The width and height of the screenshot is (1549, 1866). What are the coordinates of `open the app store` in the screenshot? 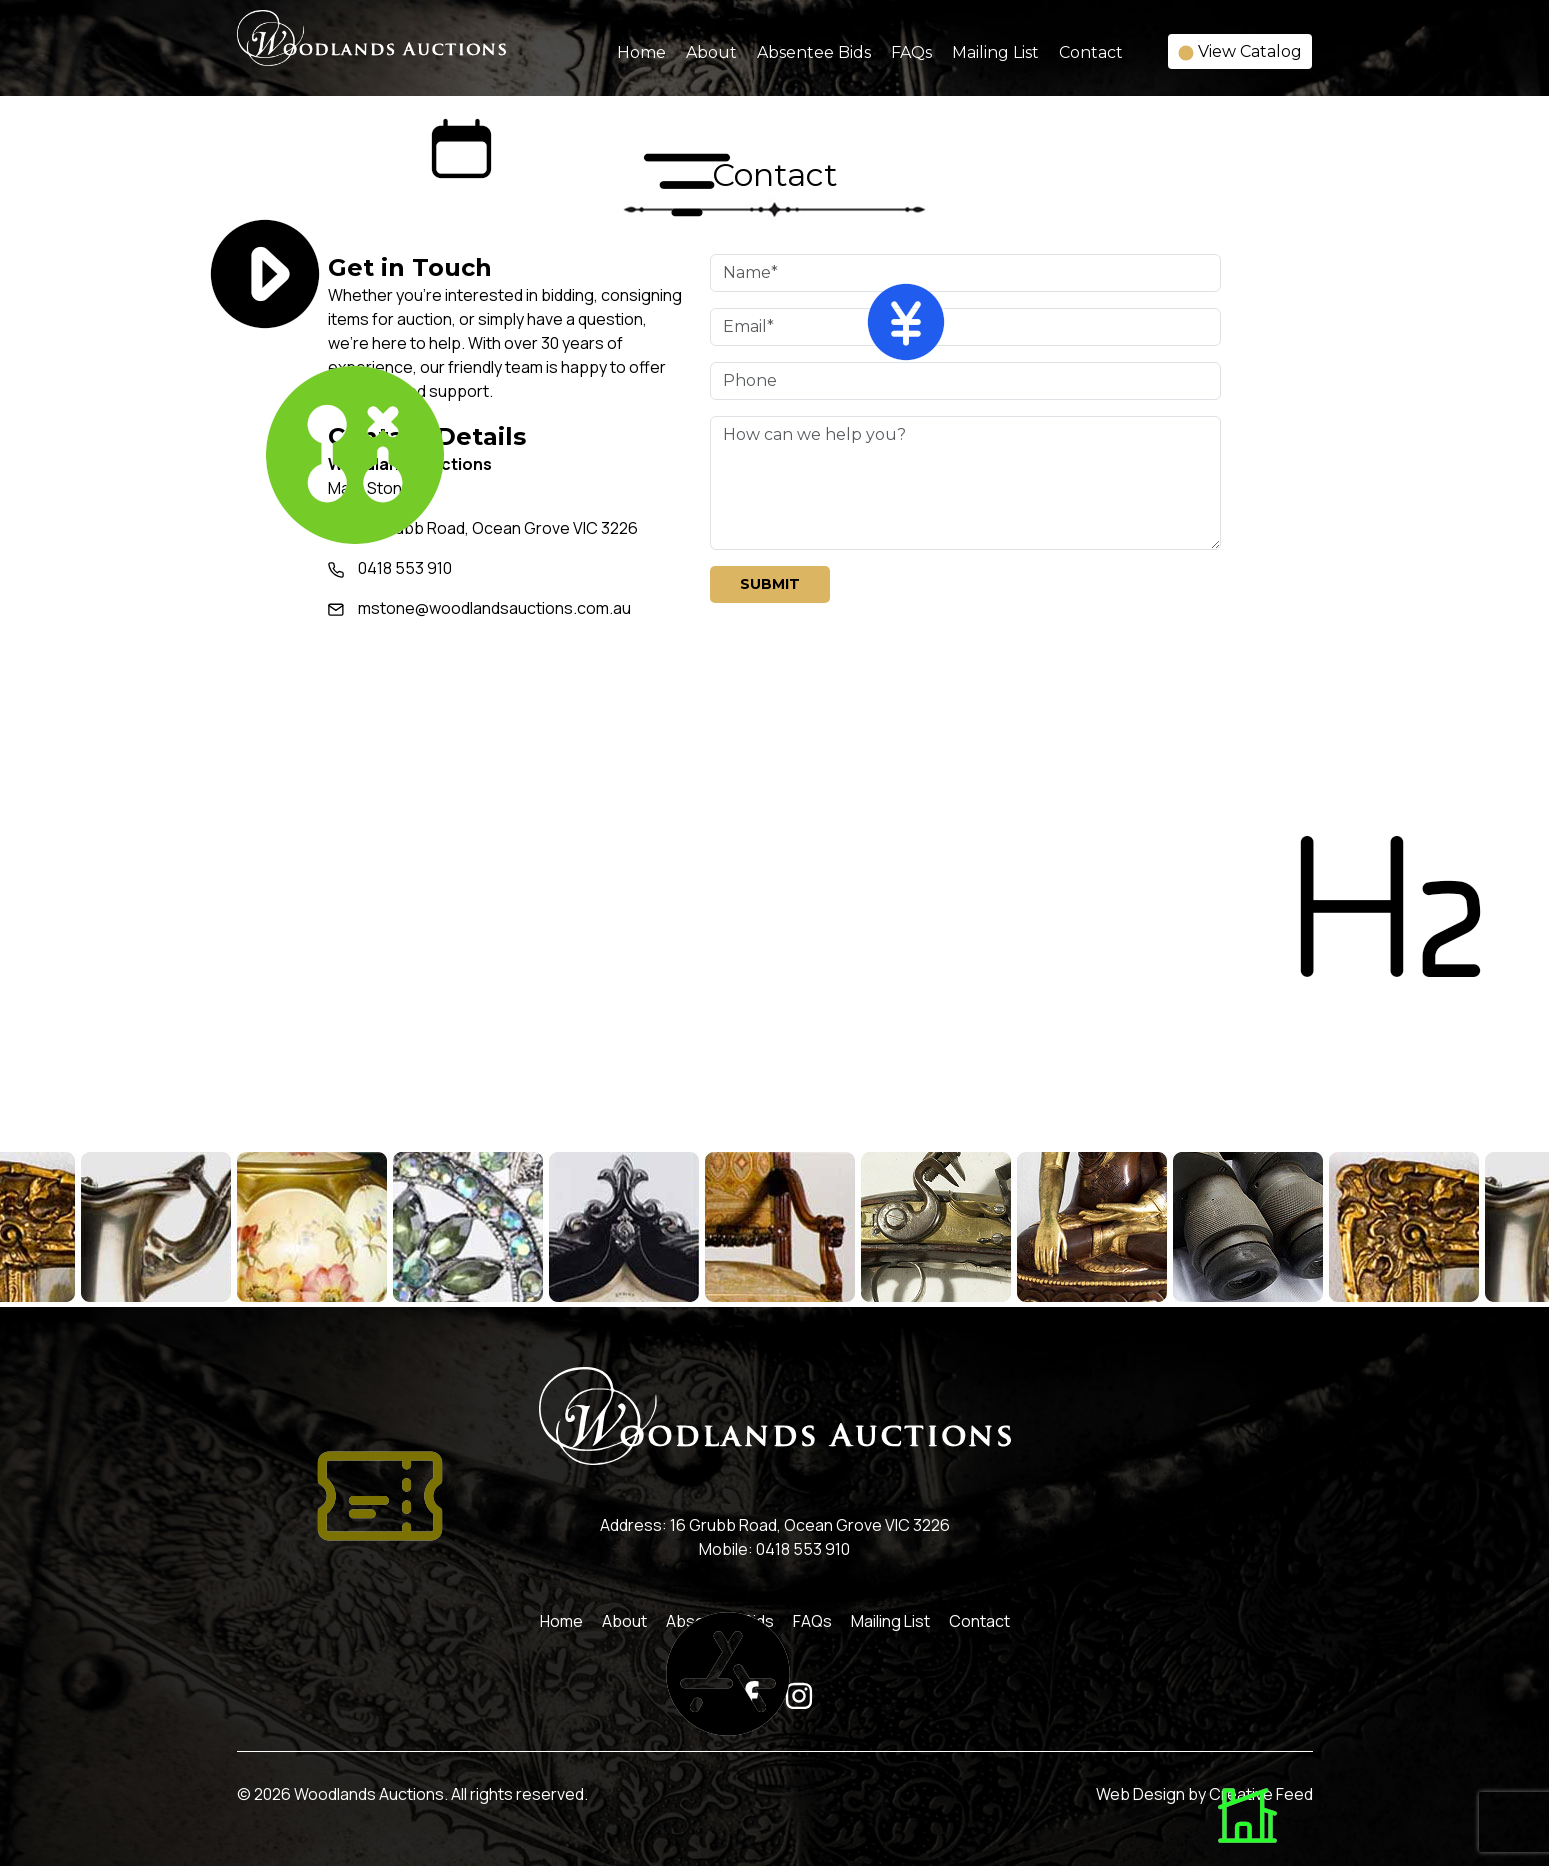 It's located at (728, 1674).